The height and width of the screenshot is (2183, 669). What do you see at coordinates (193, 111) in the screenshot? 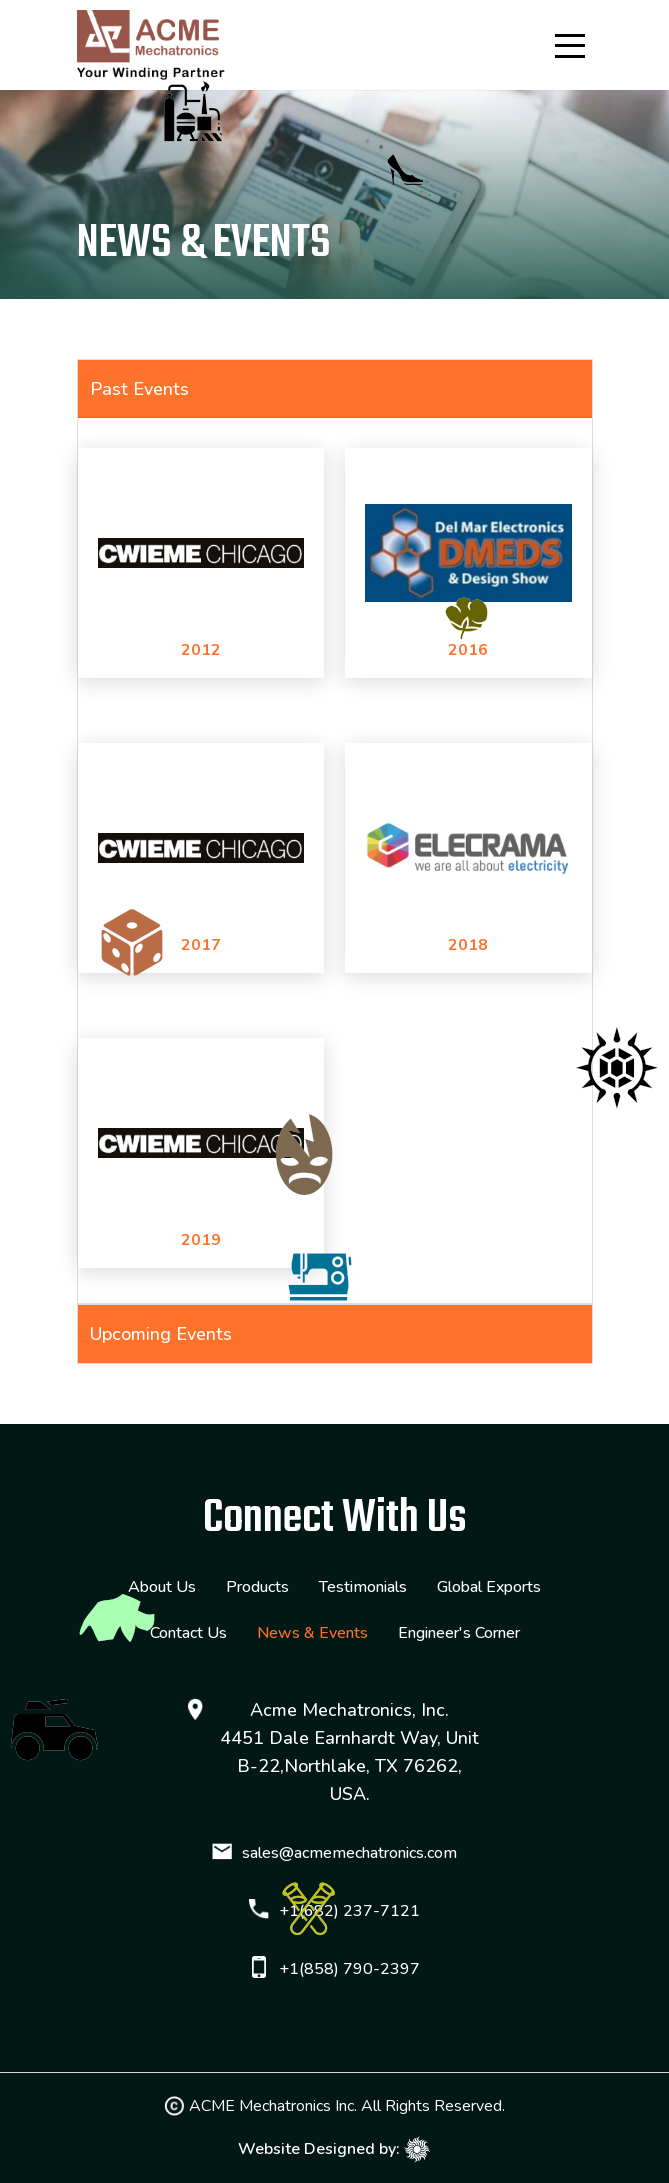
I see `access refinery or processing facility in game` at bounding box center [193, 111].